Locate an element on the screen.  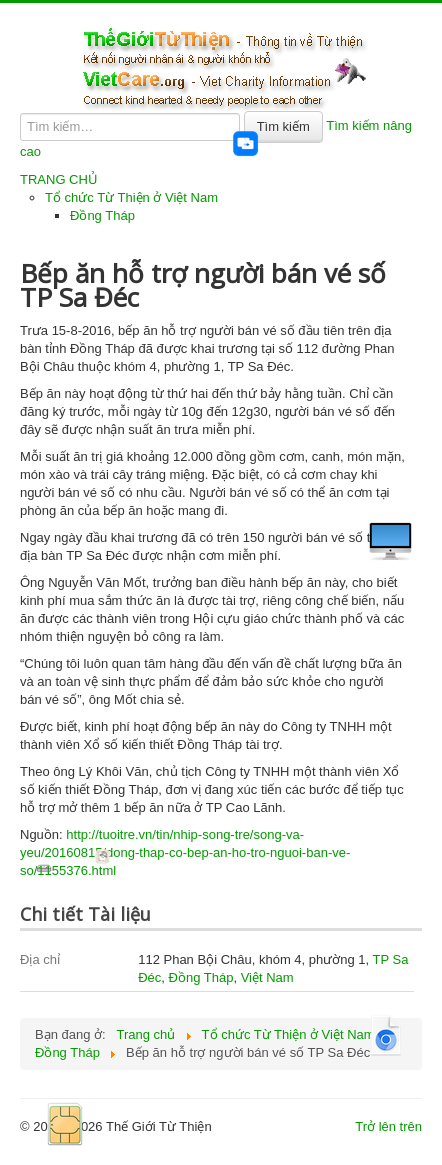
manage SIM card authentication settings is located at coordinates (65, 1124).